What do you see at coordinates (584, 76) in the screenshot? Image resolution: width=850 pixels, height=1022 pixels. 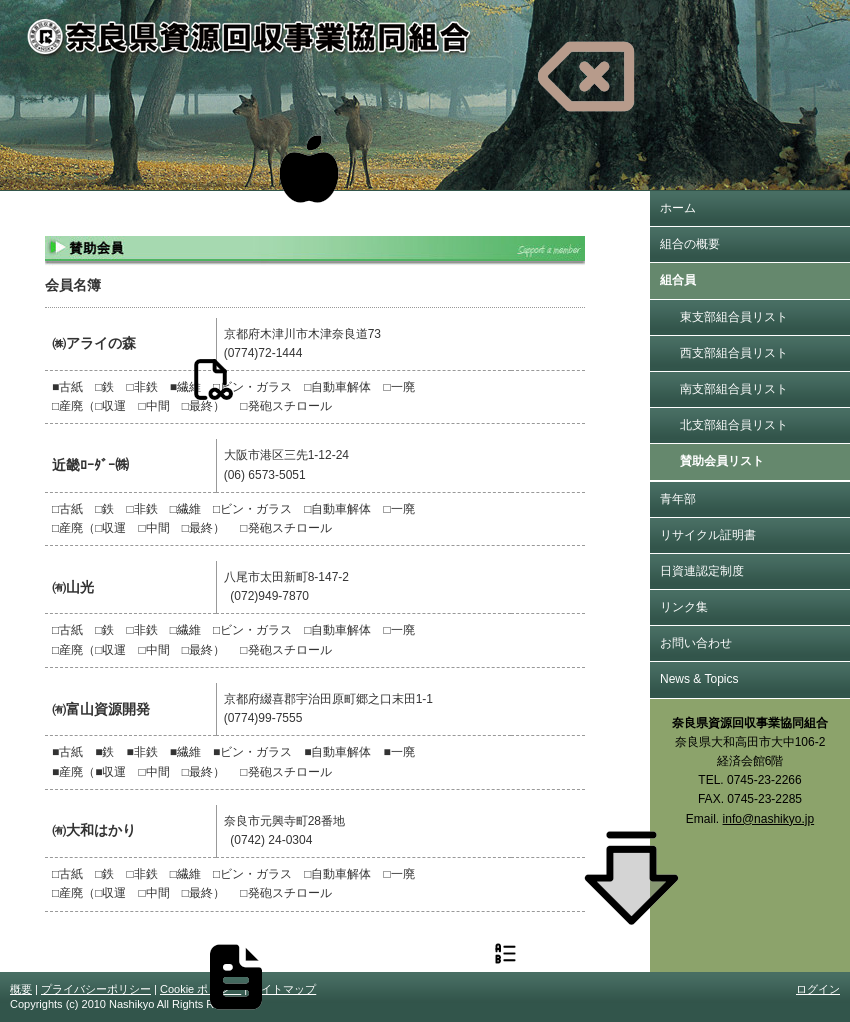 I see `delete the previous character` at bounding box center [584, 76].